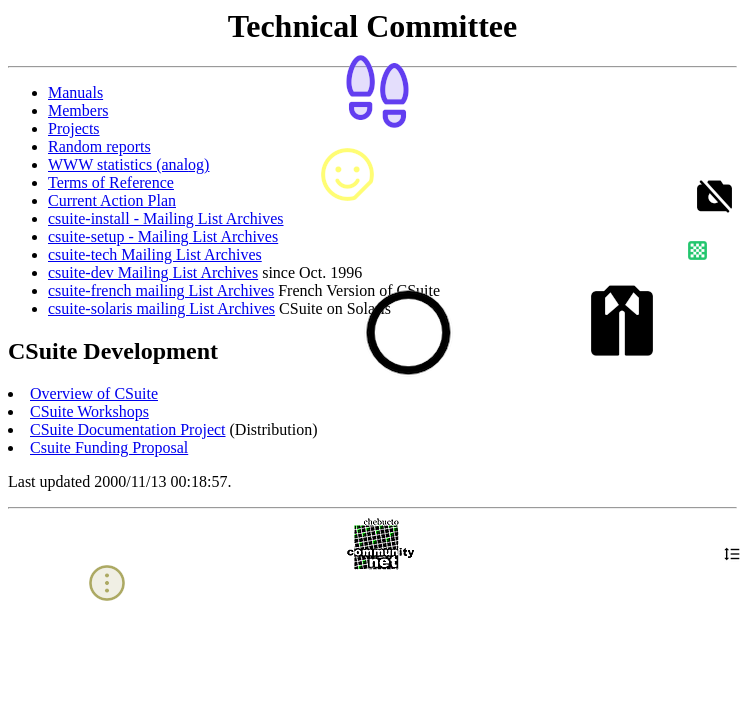  I want to click on unselected radio button option, so click(408, 332).